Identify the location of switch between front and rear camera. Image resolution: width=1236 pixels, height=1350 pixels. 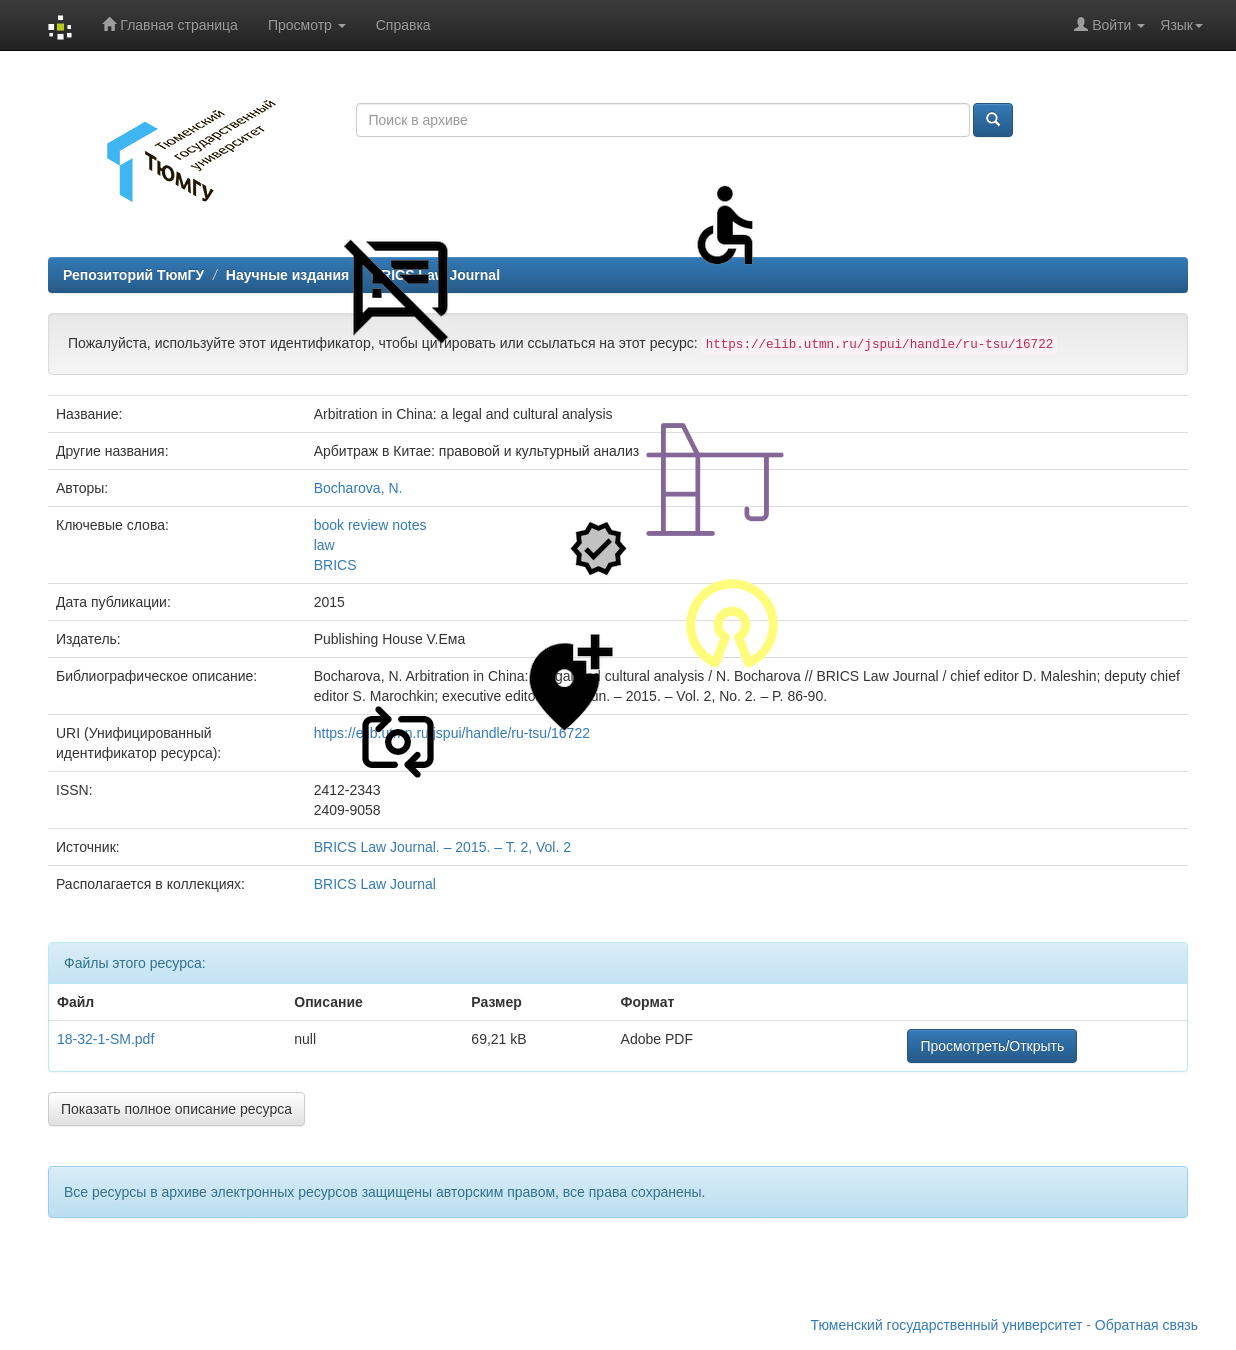
(398, 742).